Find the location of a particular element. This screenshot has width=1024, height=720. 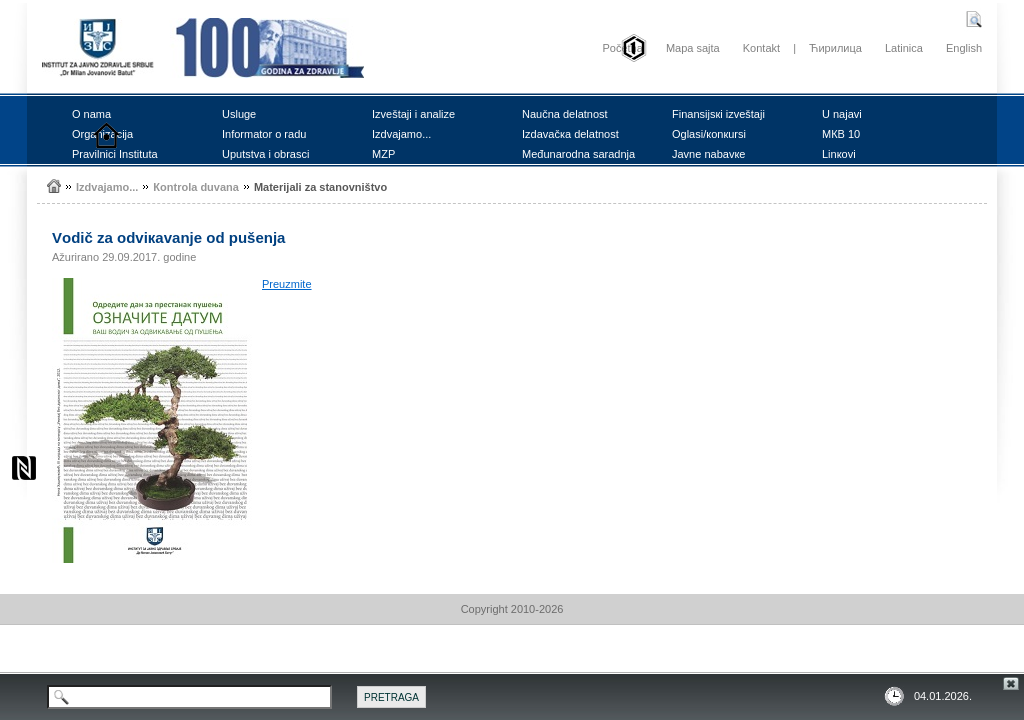

indicates NFC connectivity is available is located at coordinates (24, 468).